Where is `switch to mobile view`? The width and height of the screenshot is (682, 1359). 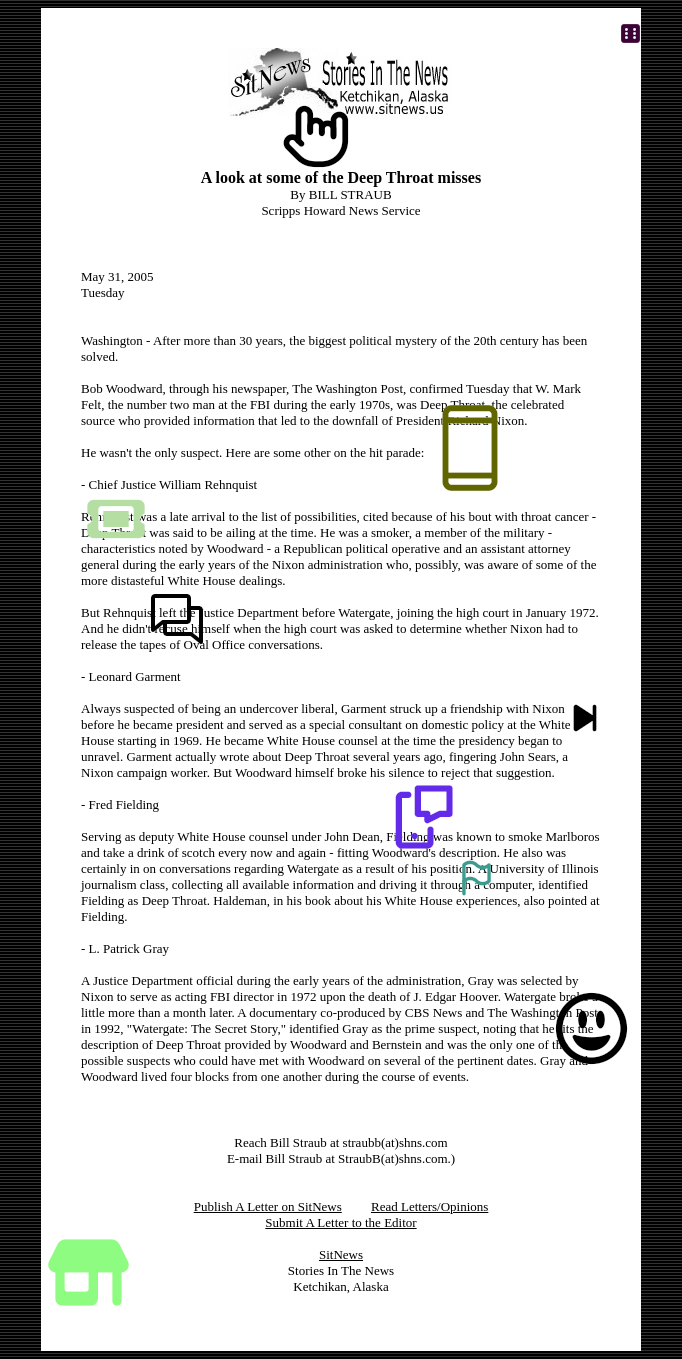
switch to mobile view is located at coordinates (470, 448).